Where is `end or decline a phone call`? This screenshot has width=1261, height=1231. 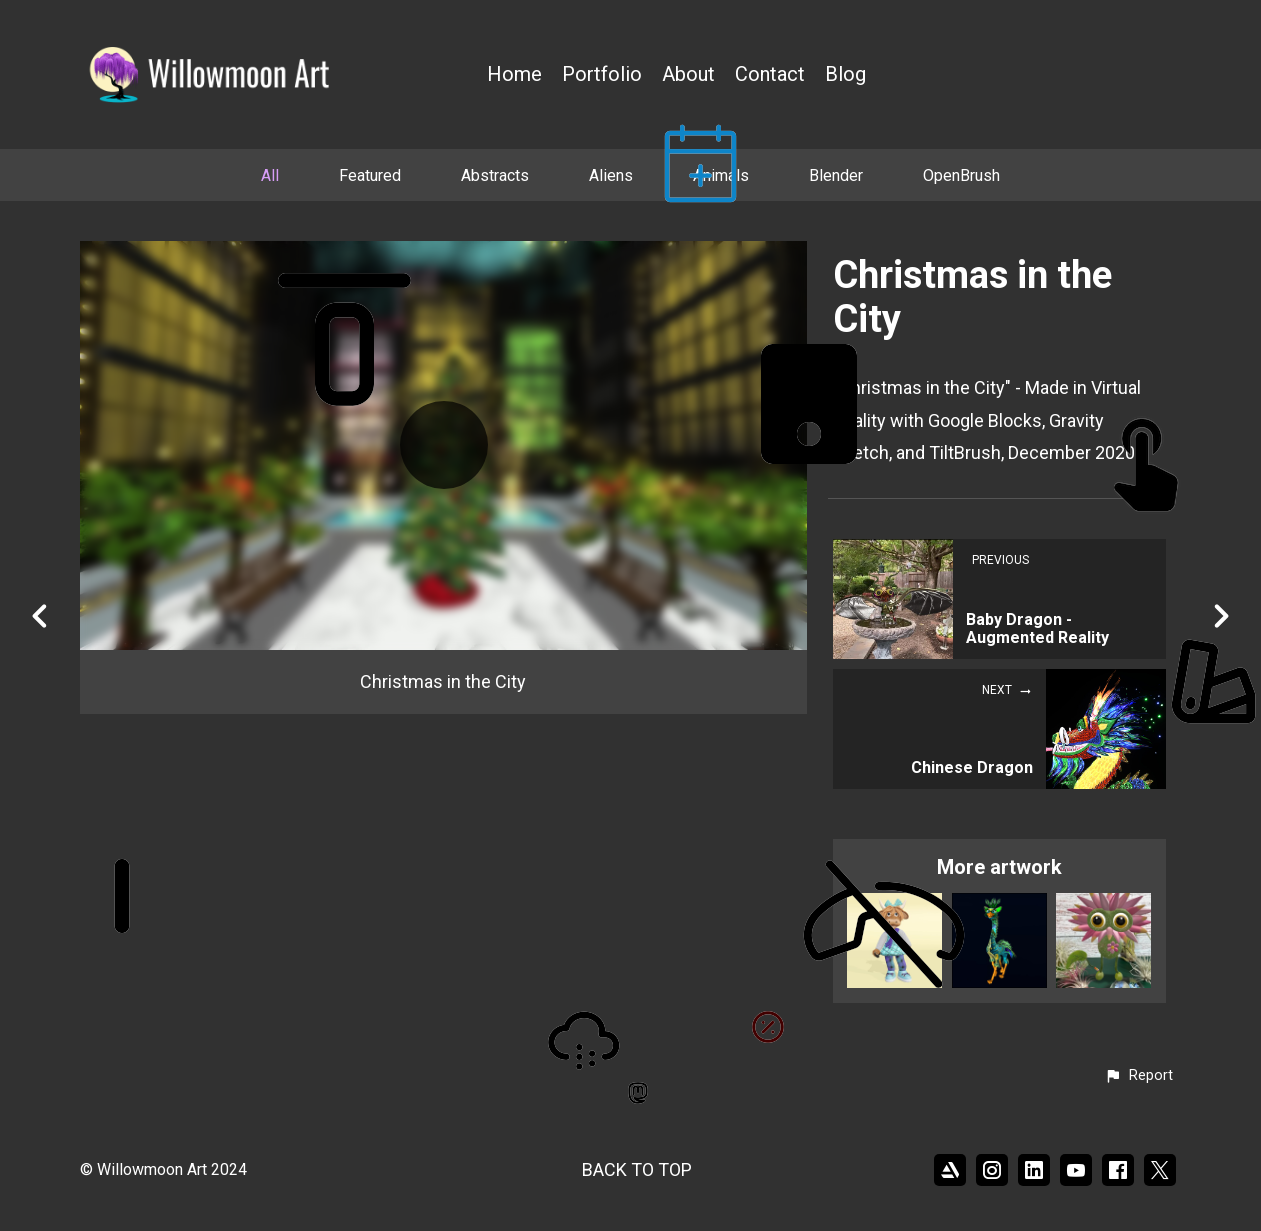
end or decline a phone call is located at coordinates (884, 924).